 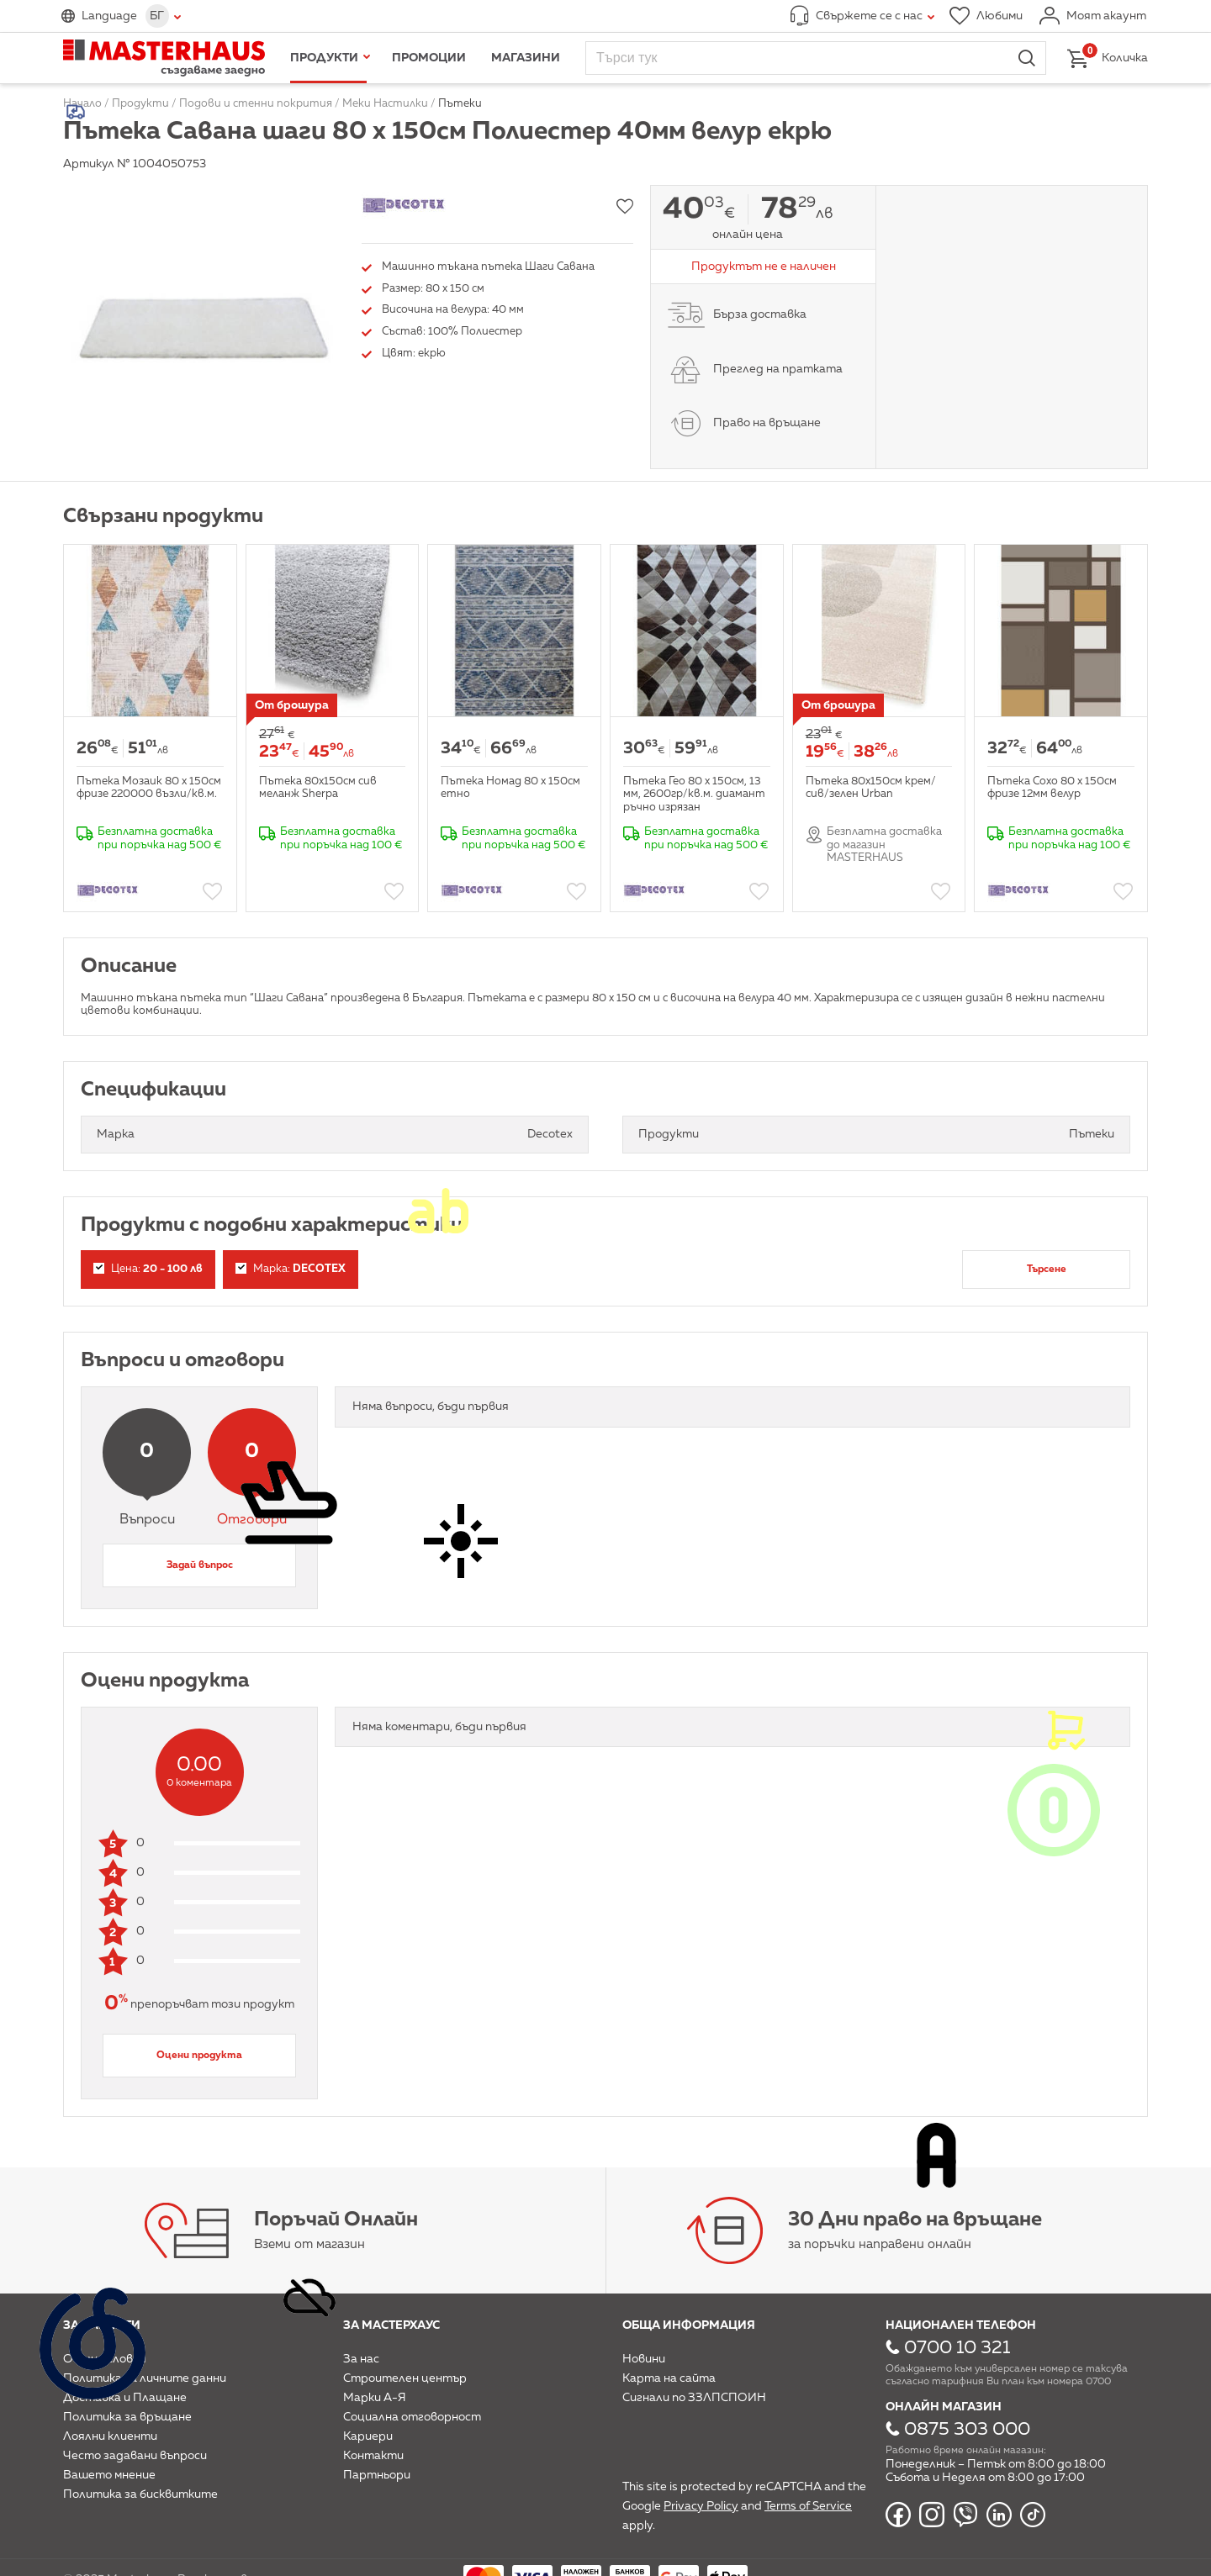 What do you see at coordinates (76, 112) in the screenshot?
I see `initiate a product return` at bounding box center [76, 112].